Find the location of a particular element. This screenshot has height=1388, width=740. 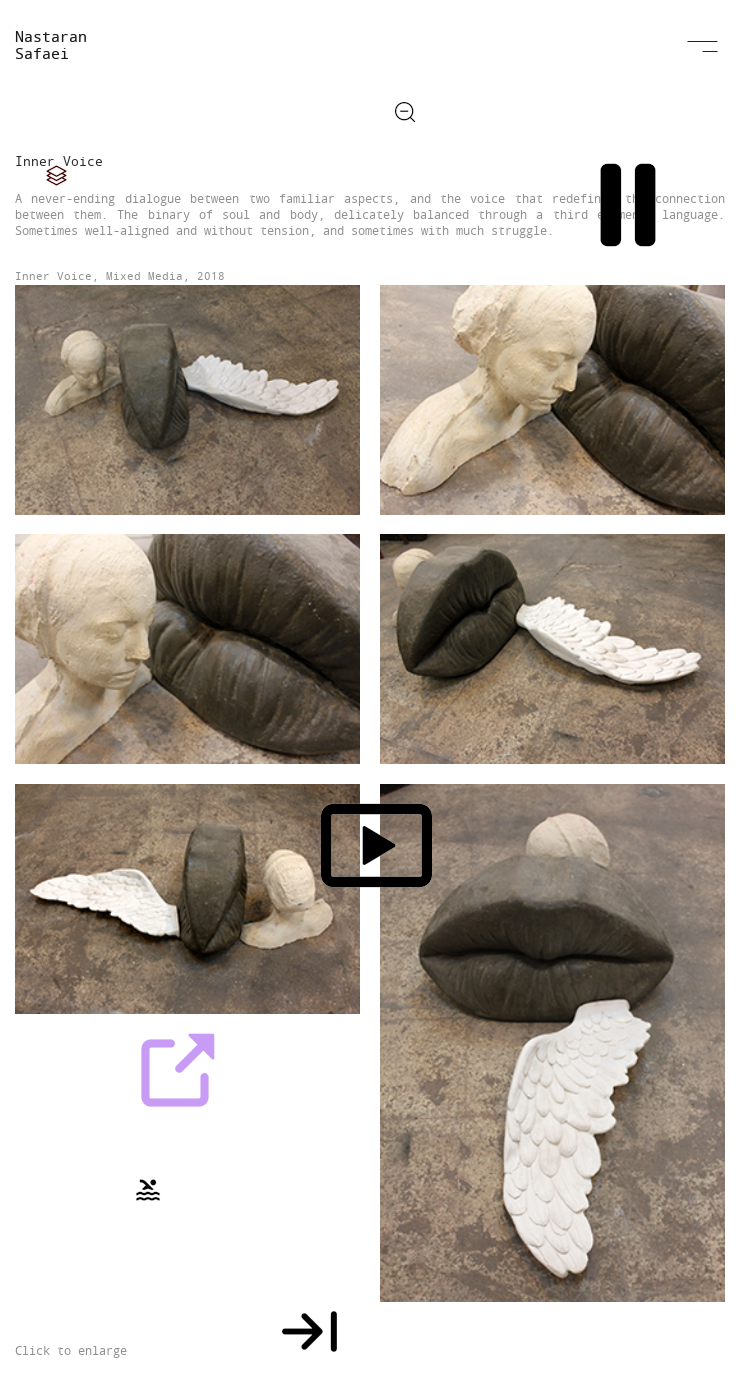

zoom out to see more content is located at coordinates (405, 112).